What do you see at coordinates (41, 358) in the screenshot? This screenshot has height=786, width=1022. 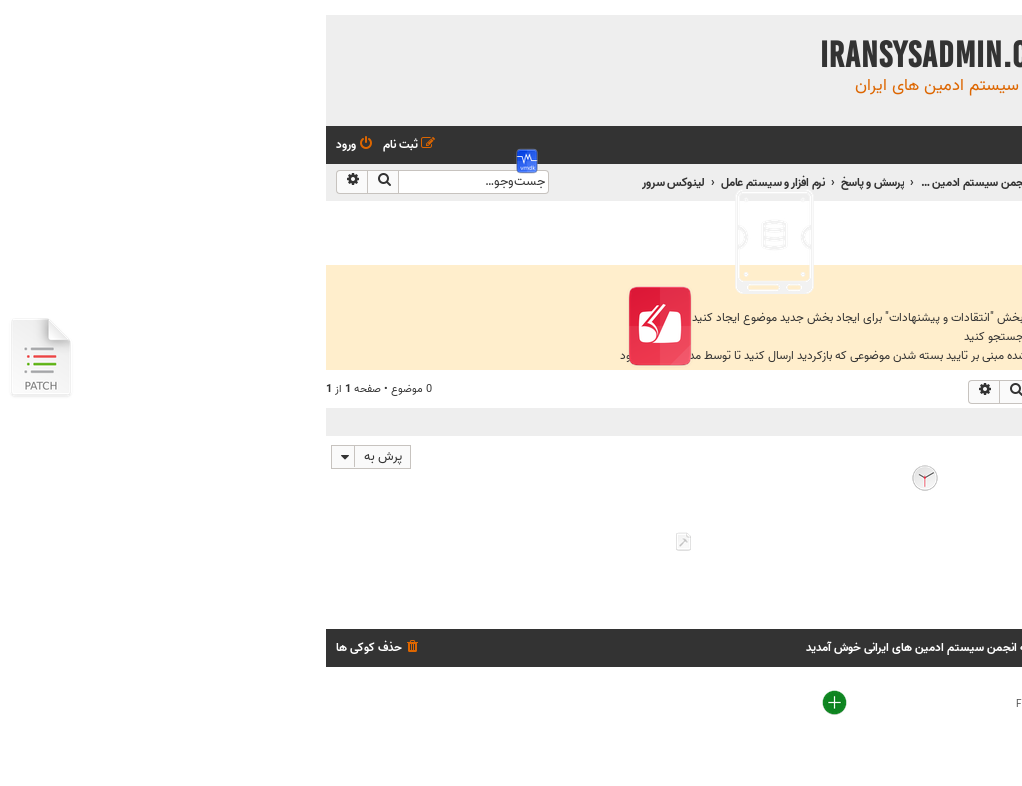 I see `a patch or diff file containing code changes` at bounding box center [41, 358].